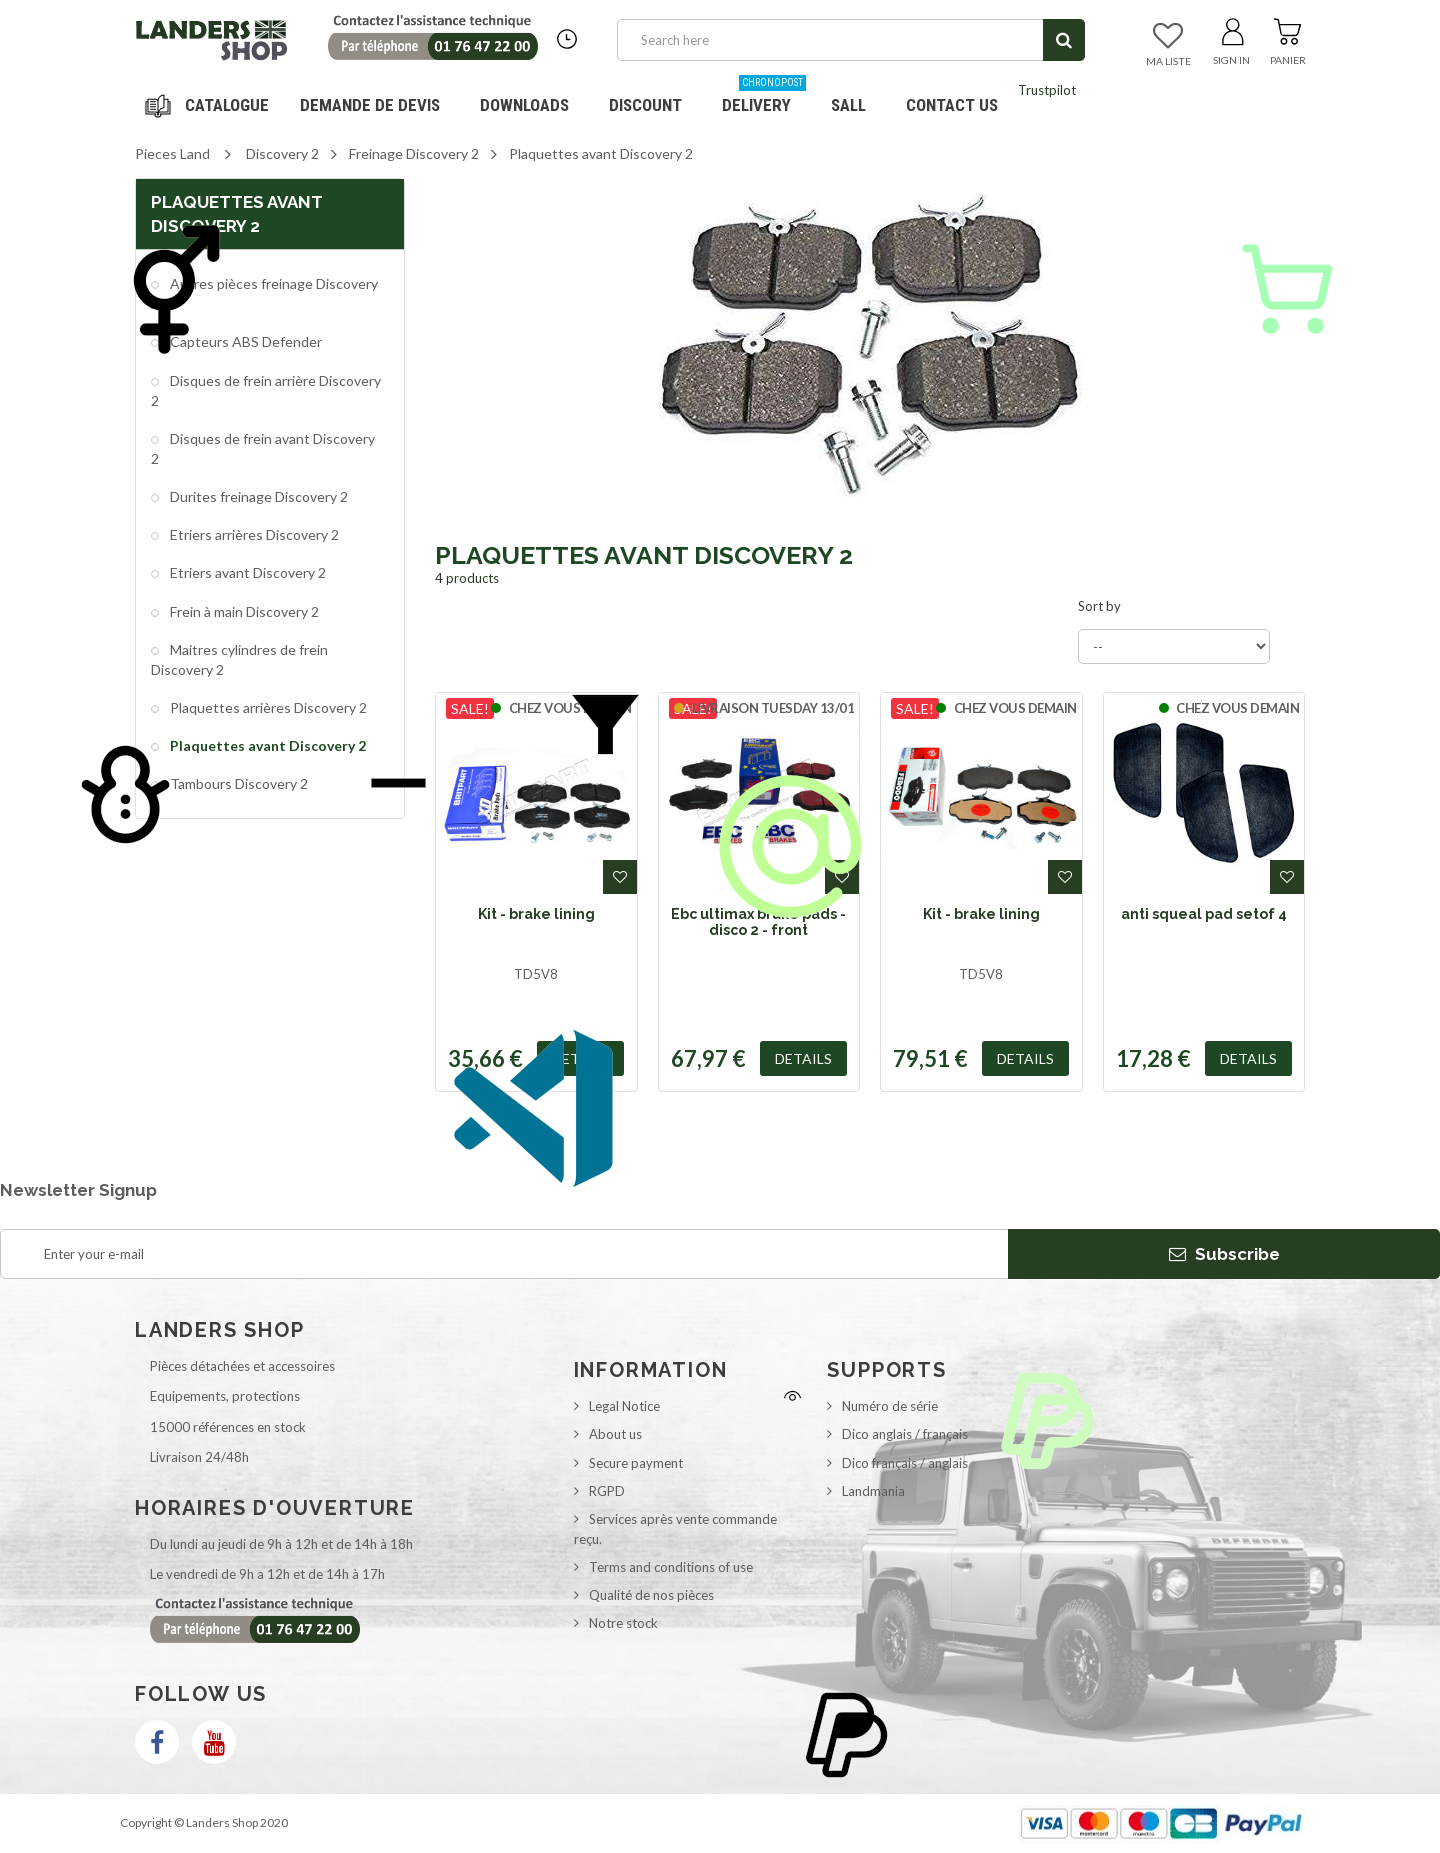  I want to click on minimize or collapse a window, so click(398, 778).